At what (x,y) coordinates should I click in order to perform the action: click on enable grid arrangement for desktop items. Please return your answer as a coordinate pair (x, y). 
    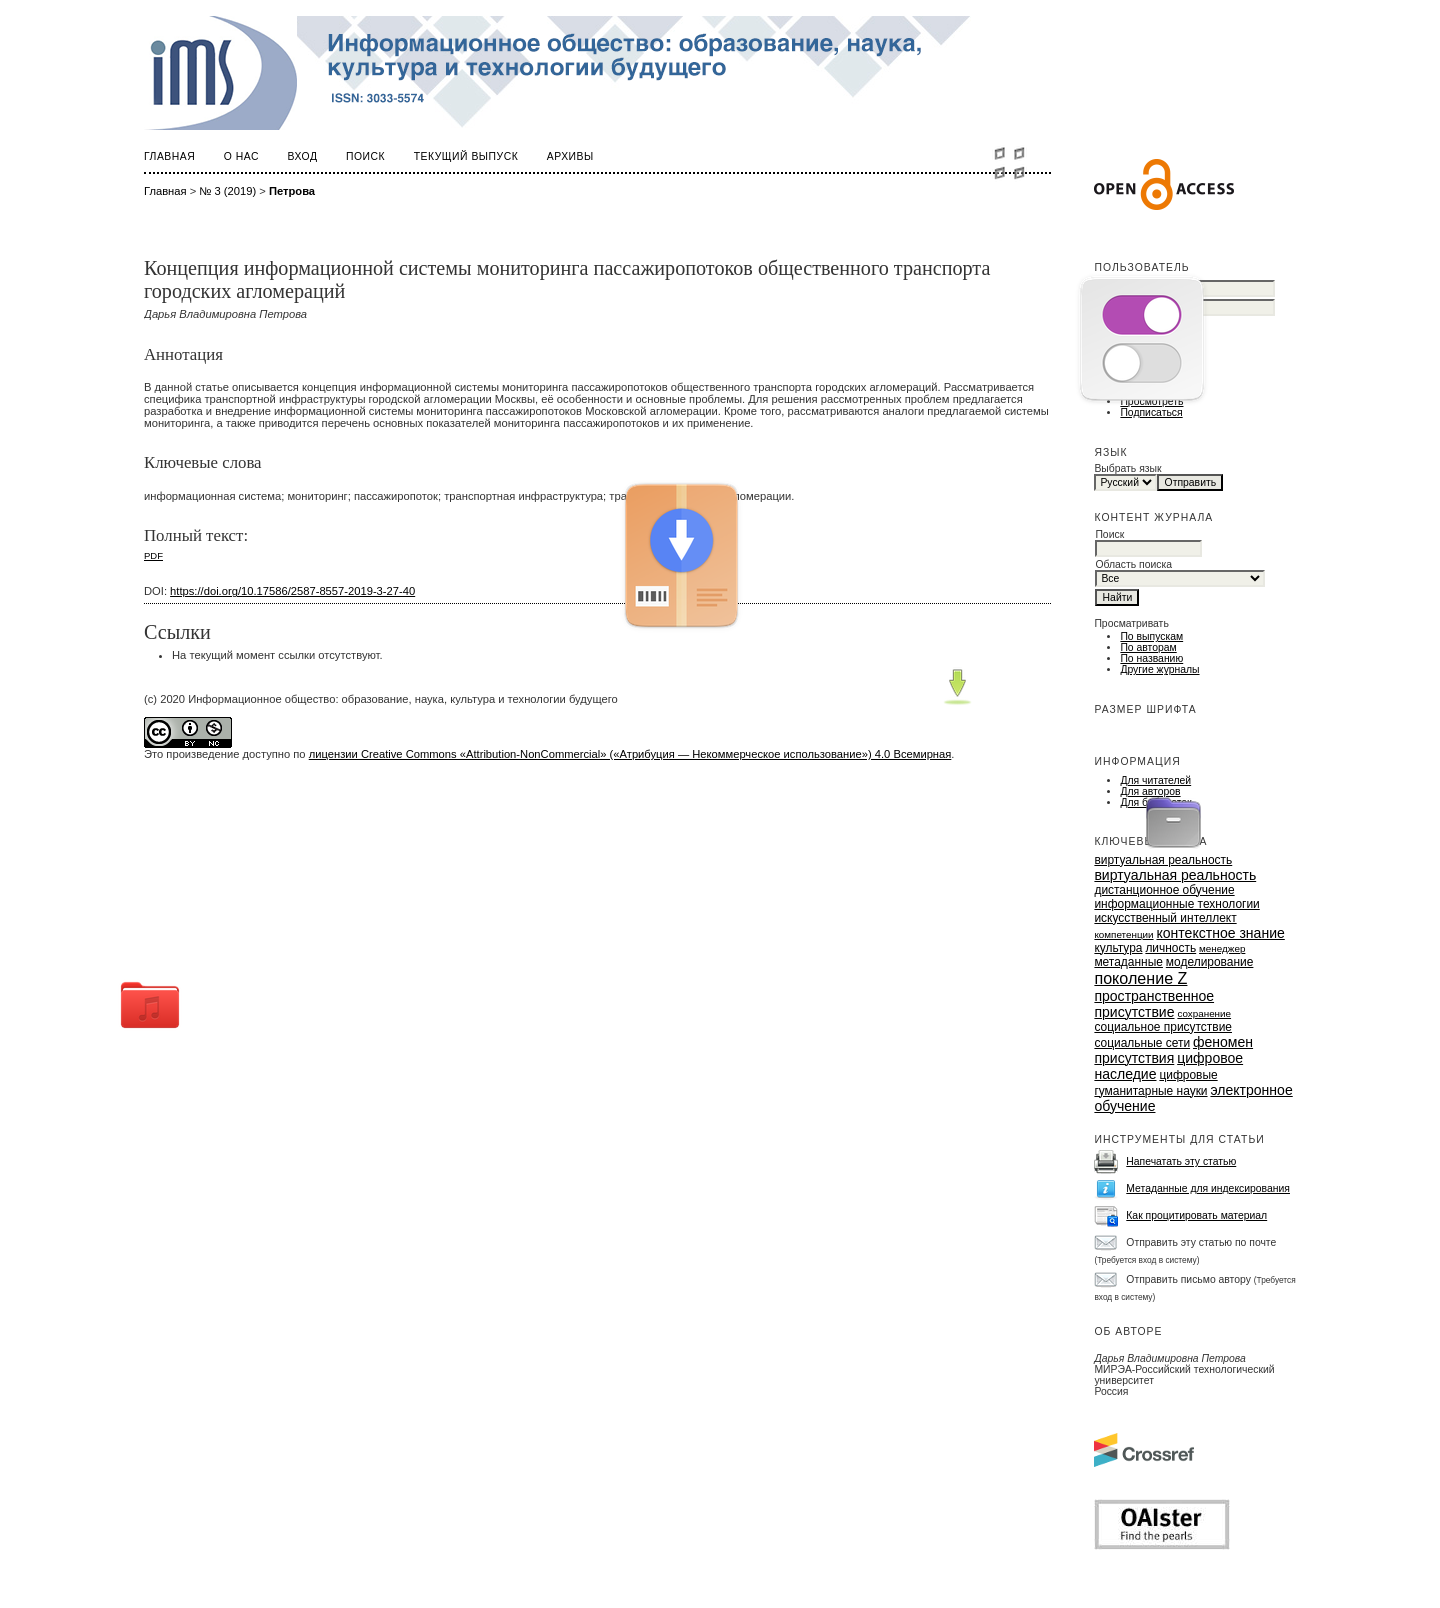
    Looking at the image, I should click on (1009, 164).